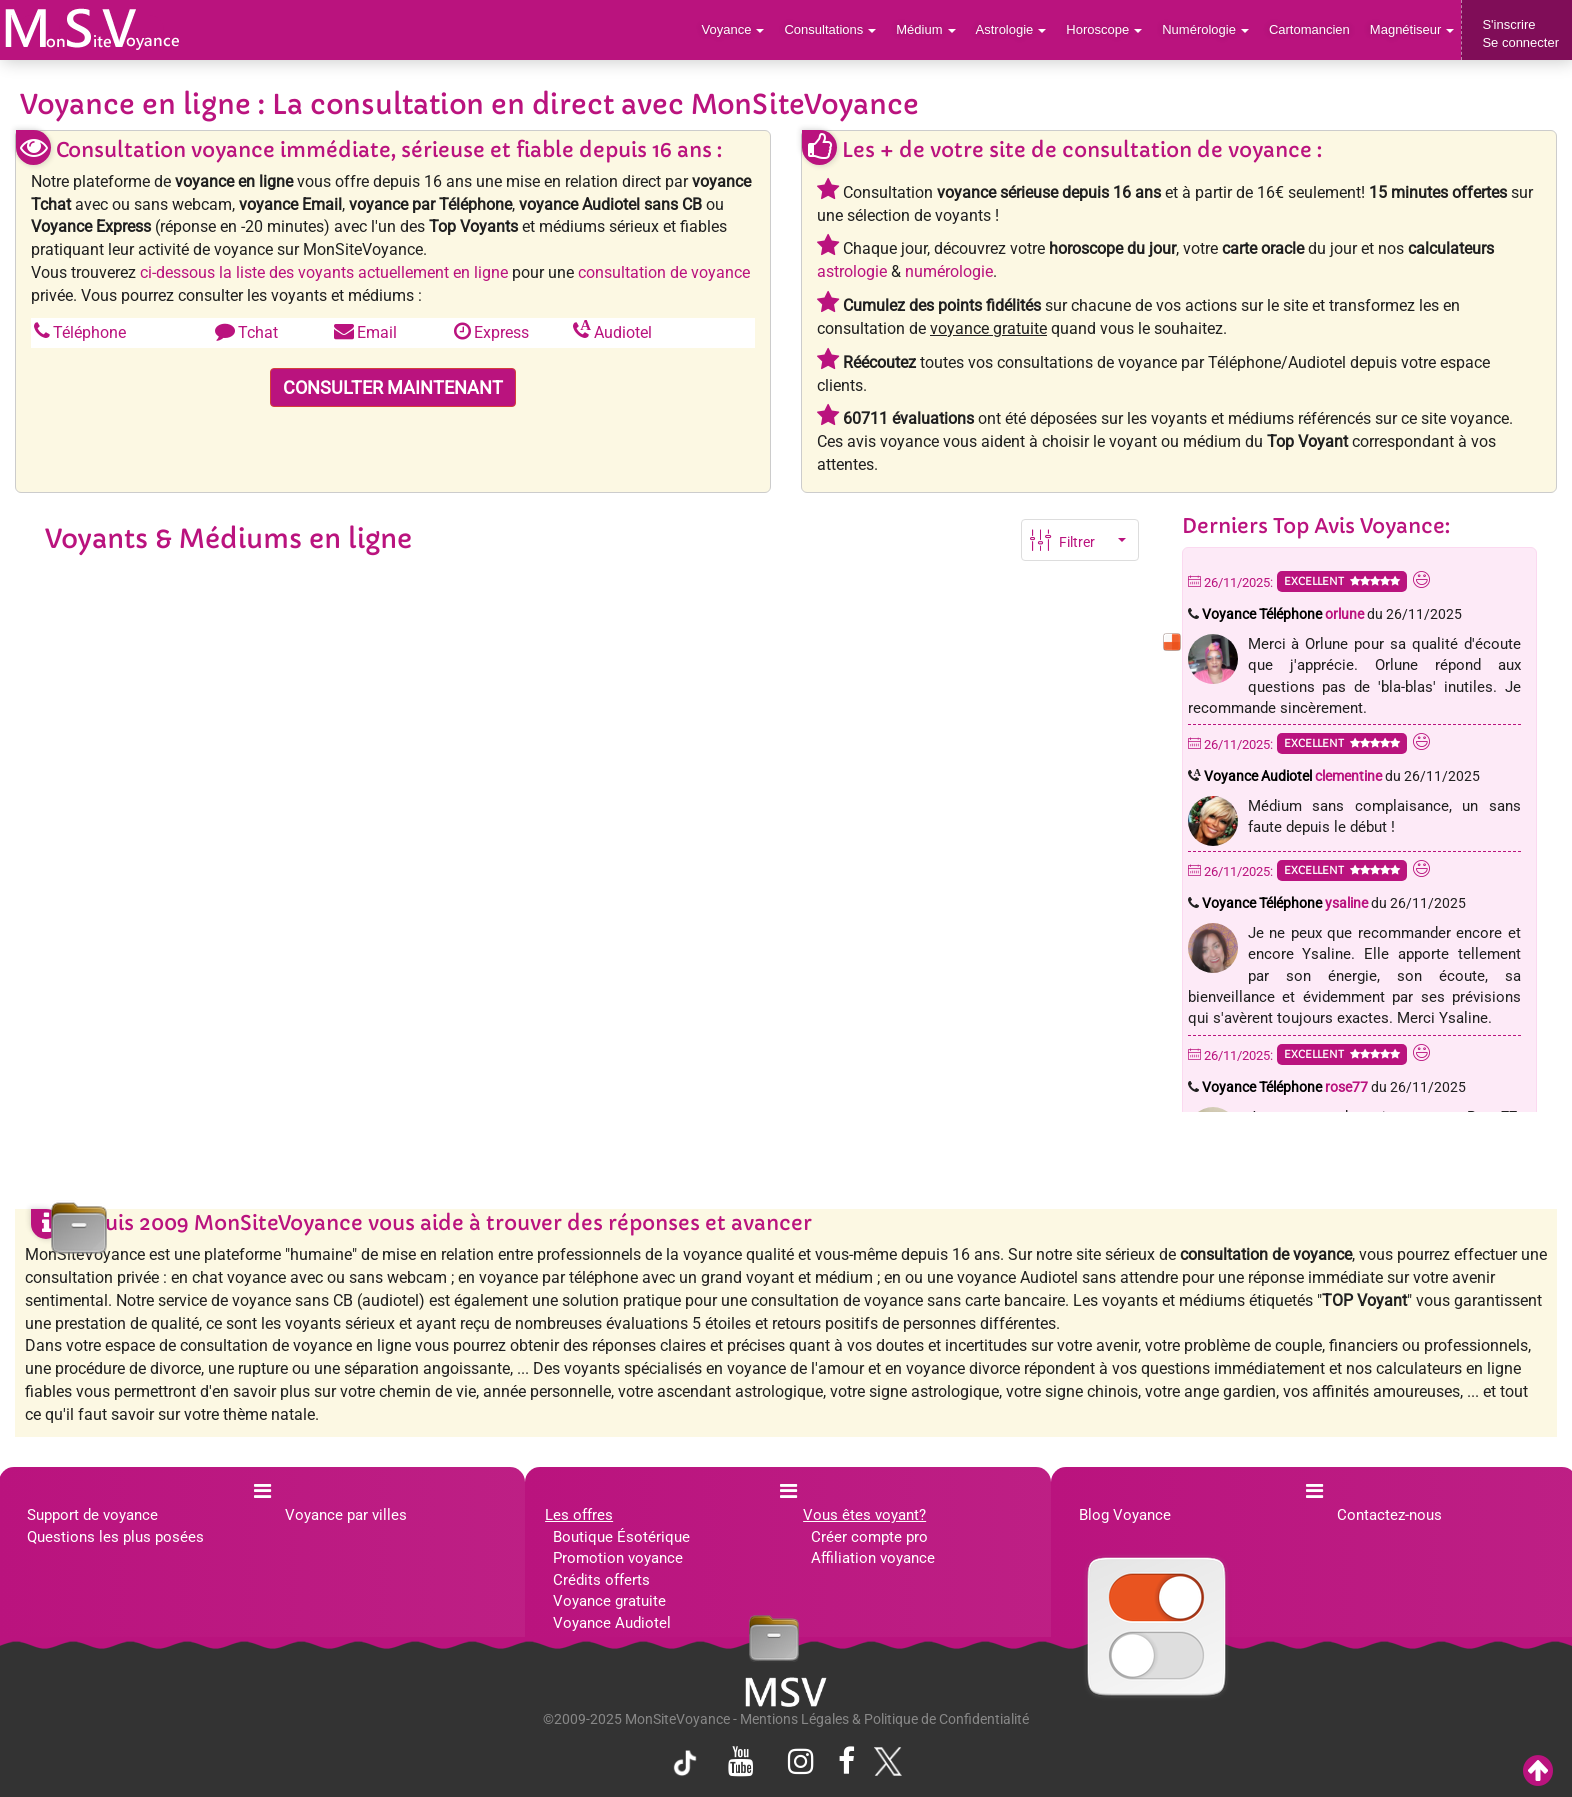 This screenshot has width=1572, height=1797. What do you see at coordinates (1156, 1626) in the screenshot?
I see `access desktop preferences and settings` at bounding box center [1156, 1626].